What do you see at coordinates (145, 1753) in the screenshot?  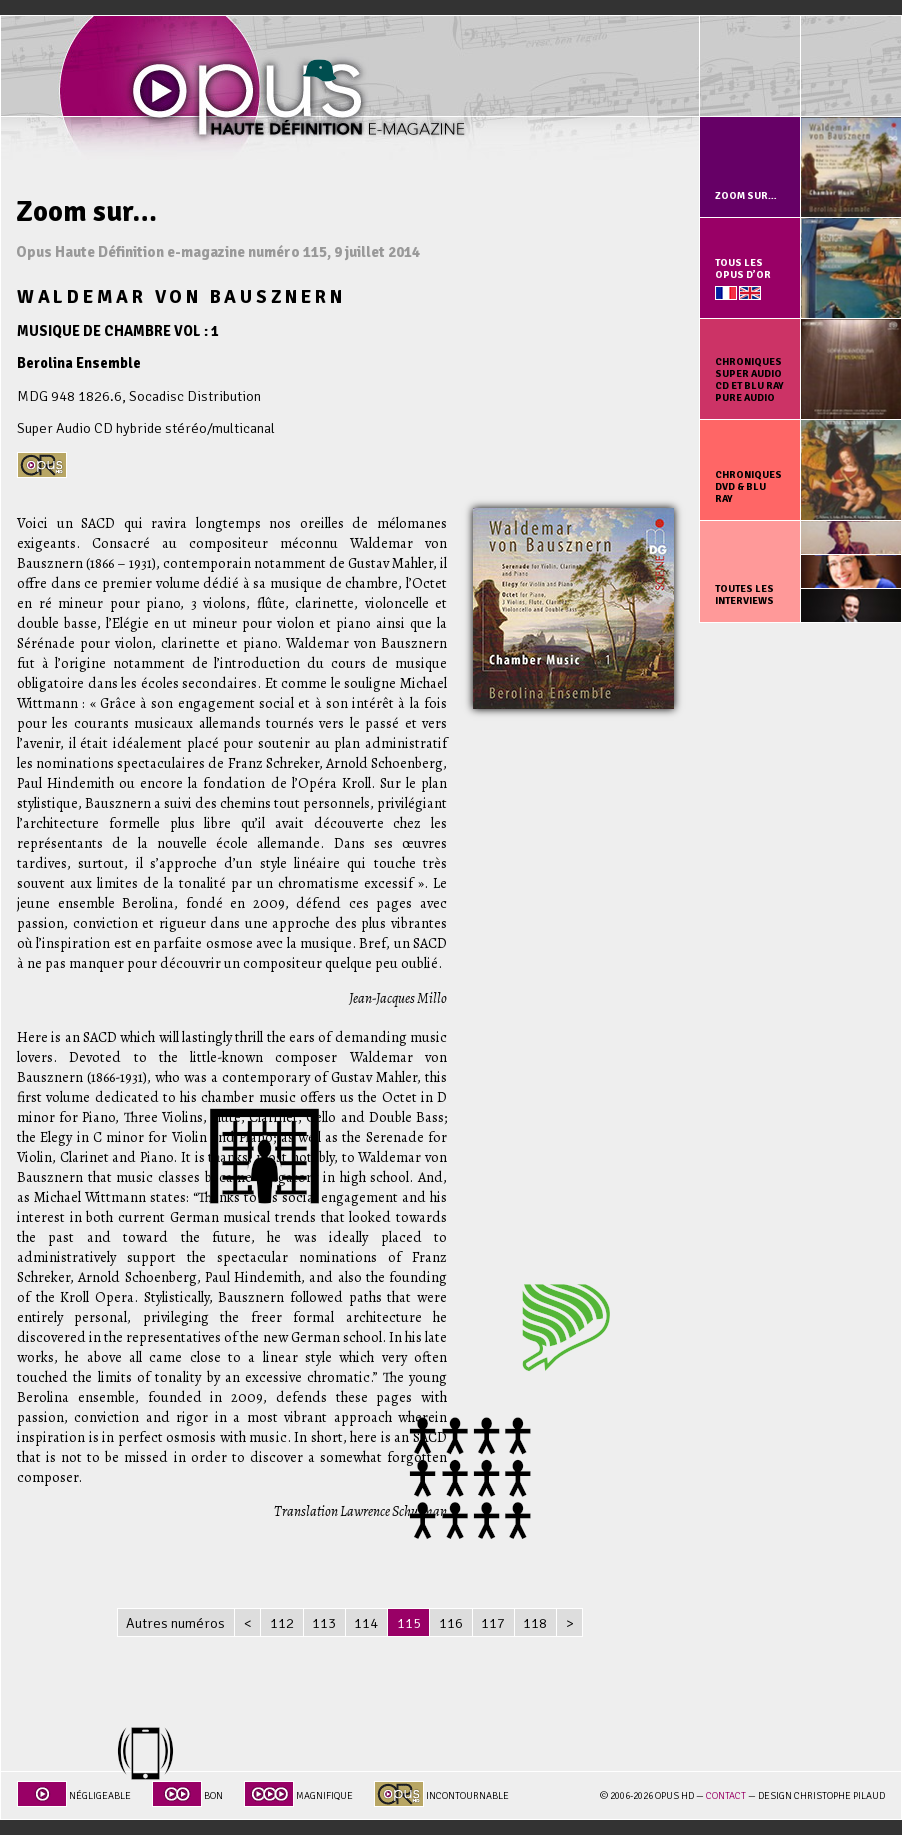 I see `incoming call or notification alert` at bounding box center [145, 1753].